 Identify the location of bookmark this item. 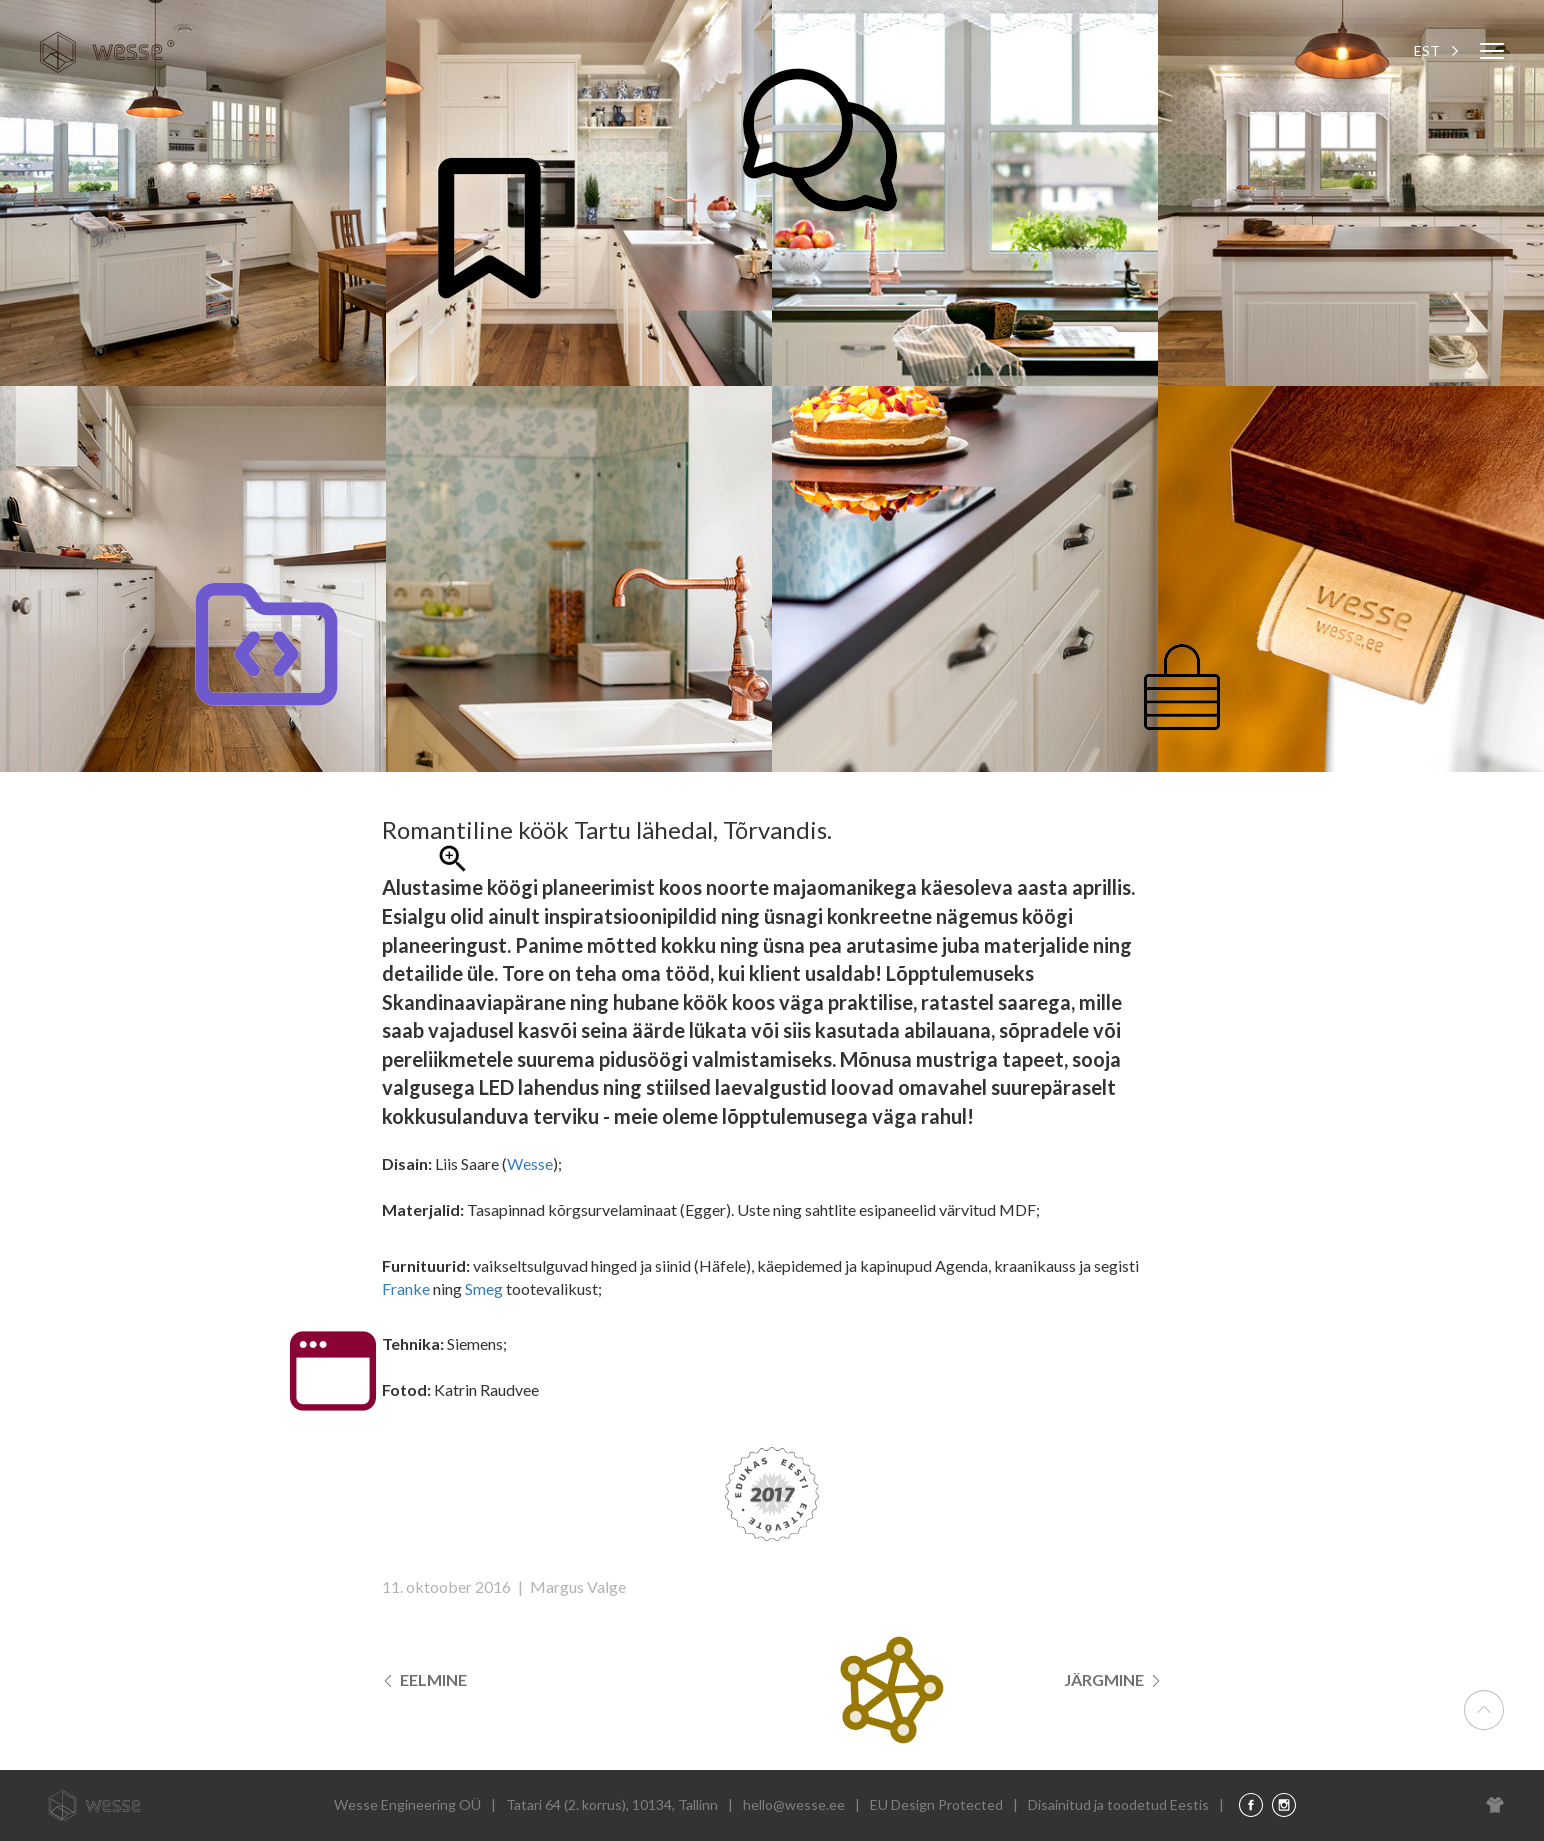
(489, 225).